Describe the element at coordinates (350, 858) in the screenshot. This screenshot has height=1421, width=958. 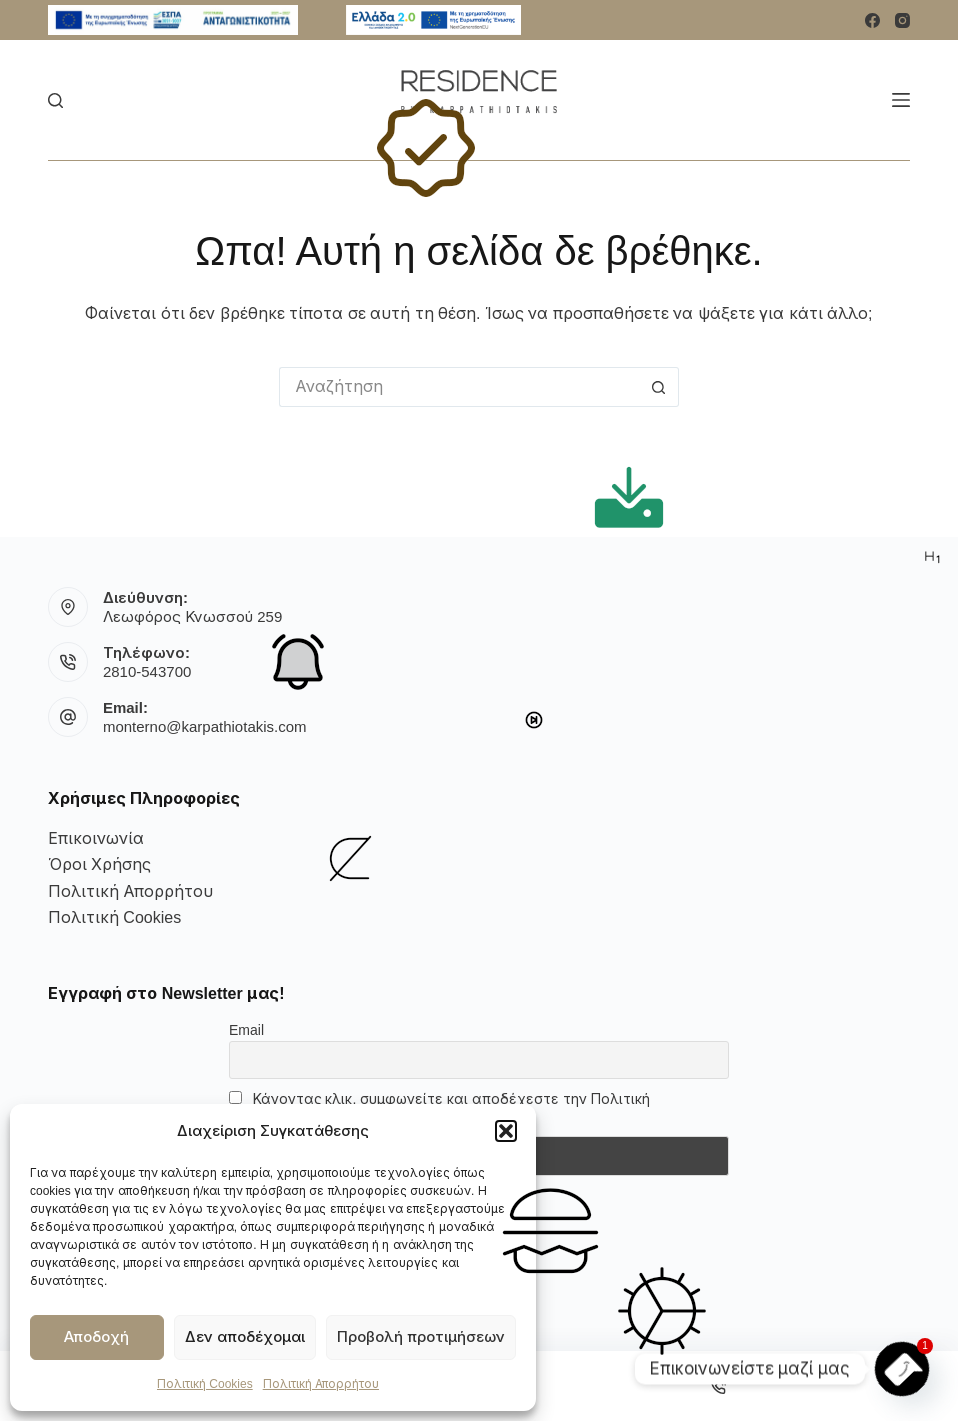
I see `indicates a set is not a subset of another in mathematical notation` at that location.